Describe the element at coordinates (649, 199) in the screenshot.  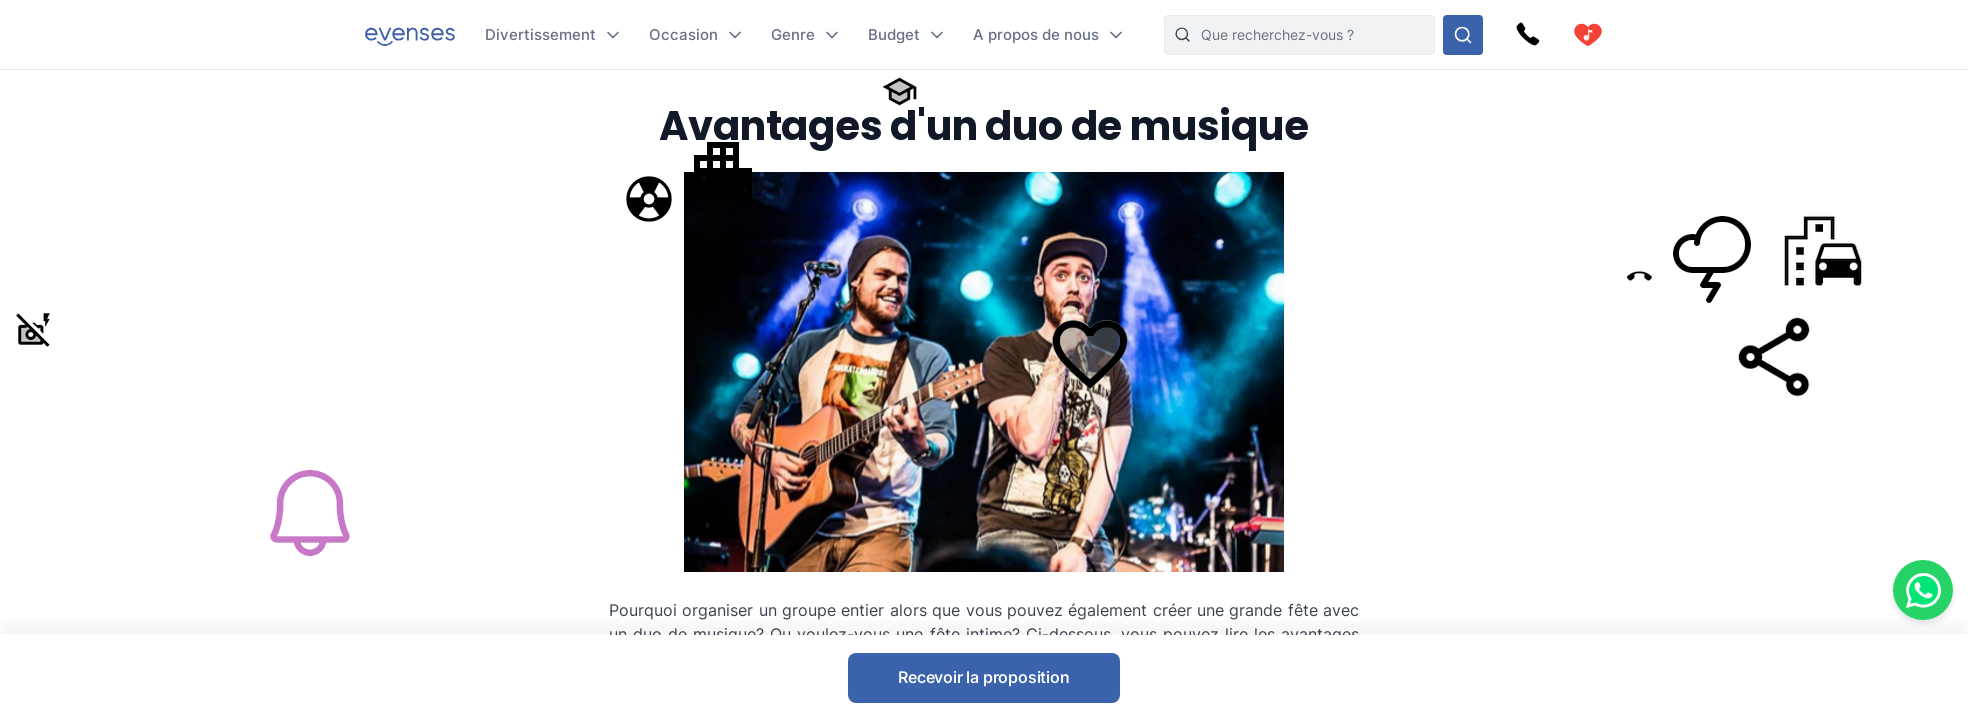
I see `indicates hazardous or radioactive content warning` at that location.